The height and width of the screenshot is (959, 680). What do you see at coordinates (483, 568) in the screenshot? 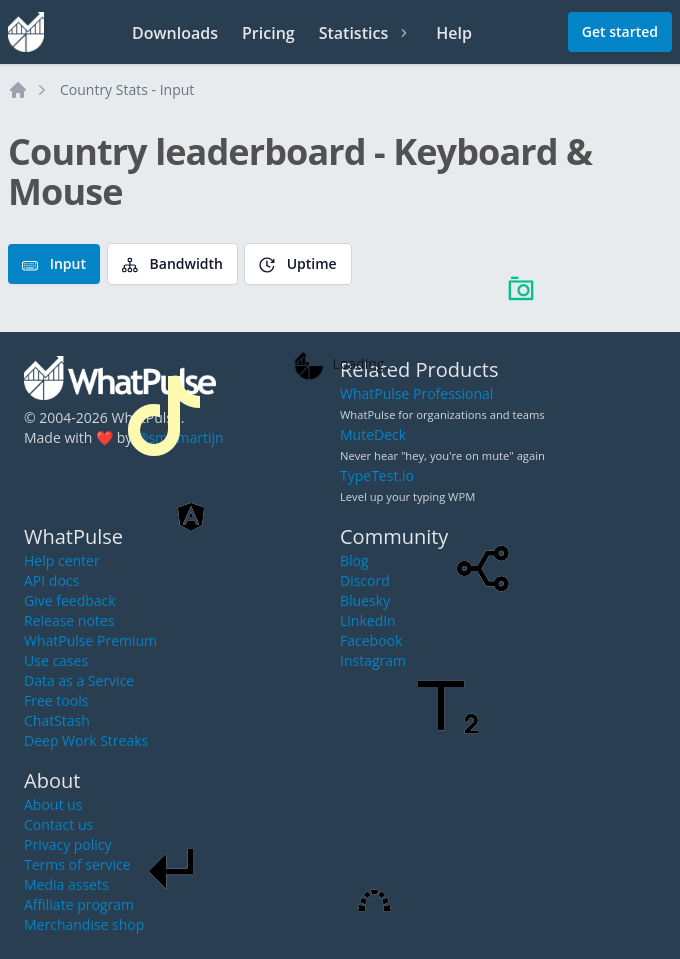
I see `view your StackShare profile` at bounding box center [483, 568].